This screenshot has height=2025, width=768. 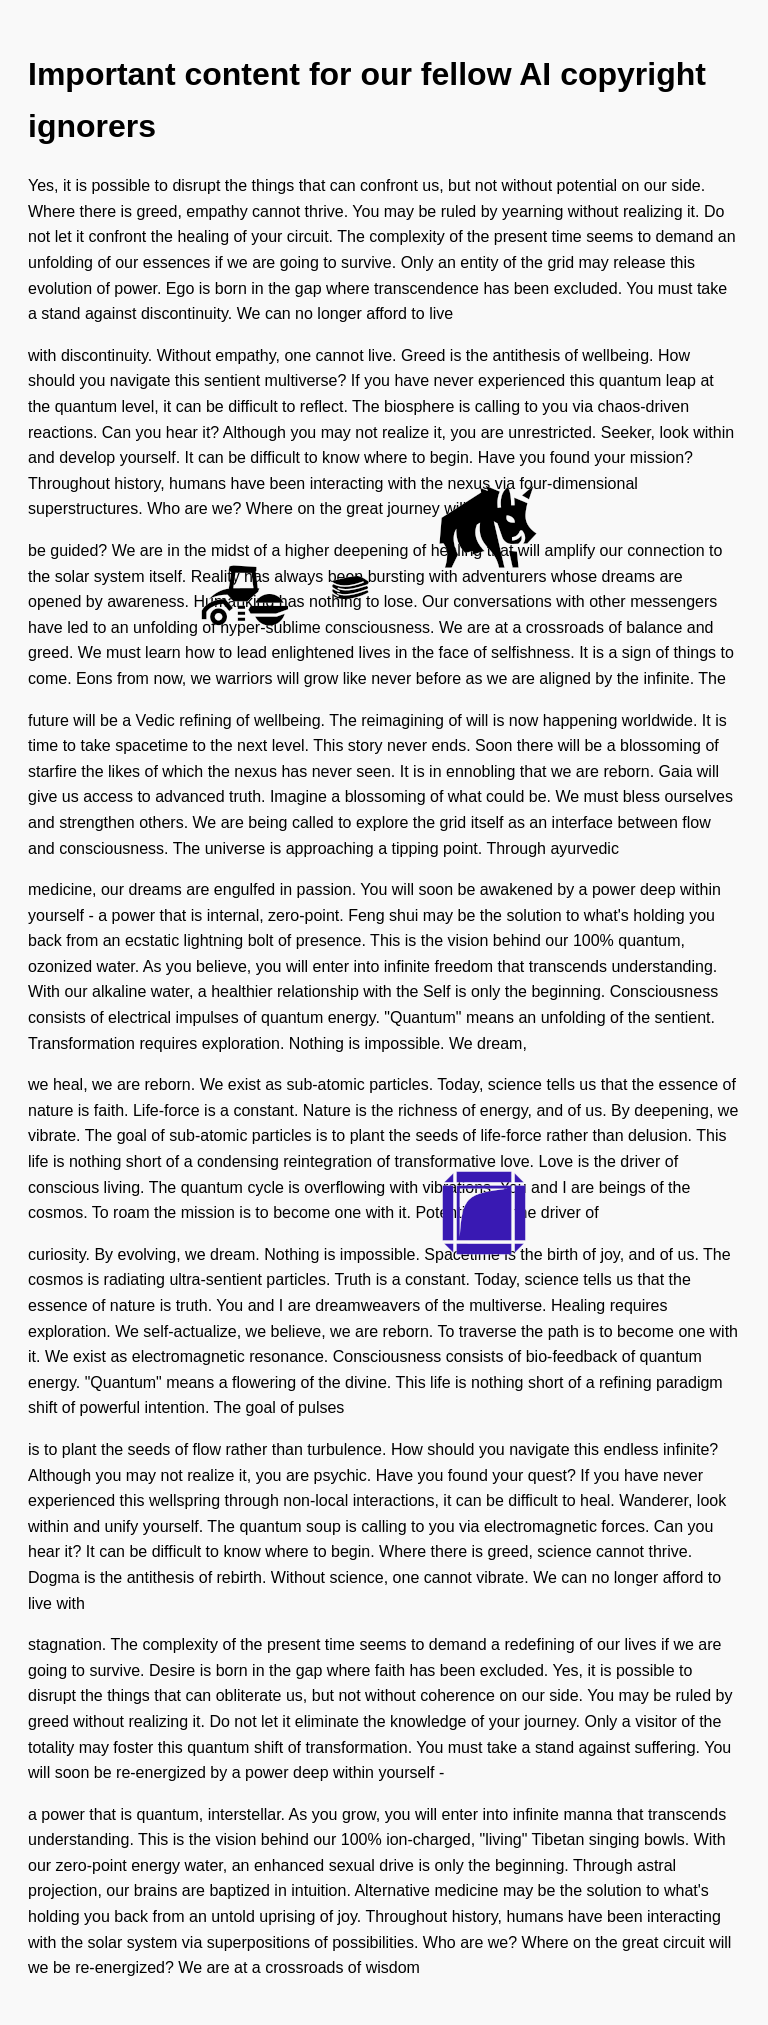 I want to click on select bedding or blanket item in inventory, so click(x=350, y=587).